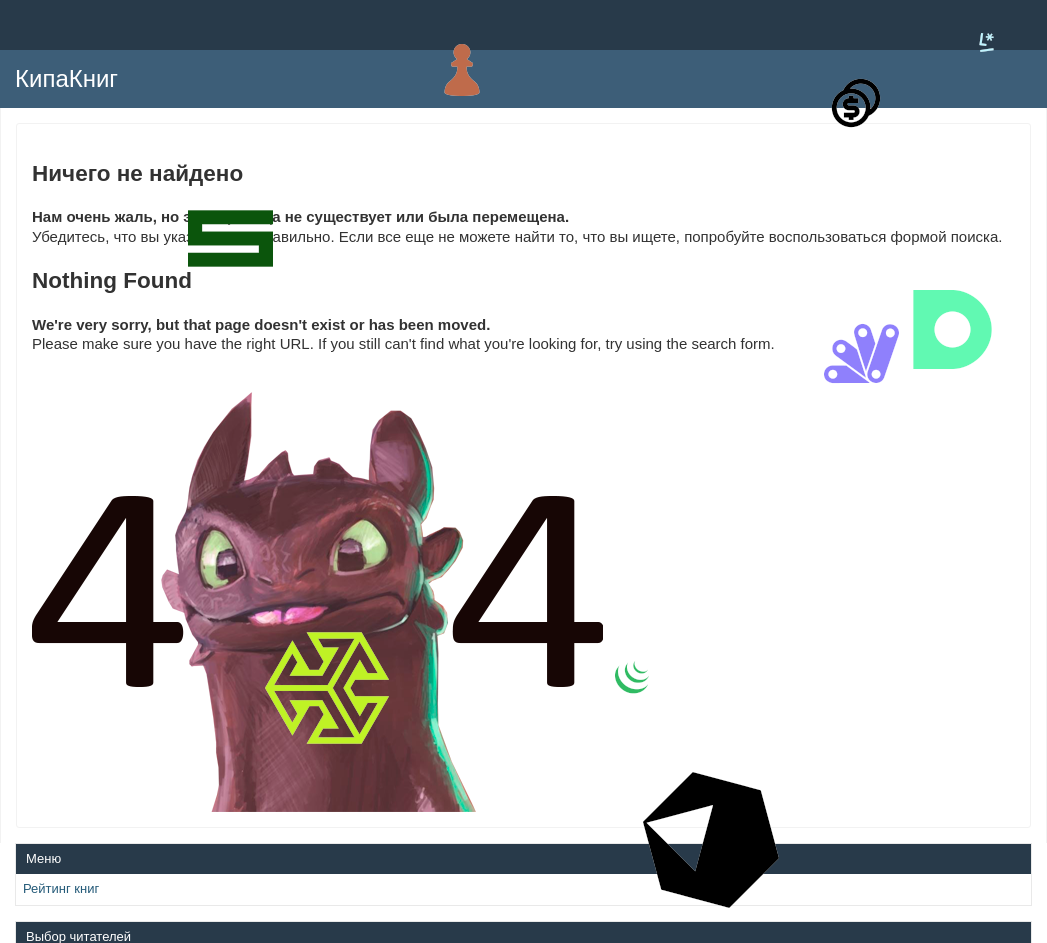 The image size is (1047, 943). I want to click on DatoCMS logo, so click(952, 329).